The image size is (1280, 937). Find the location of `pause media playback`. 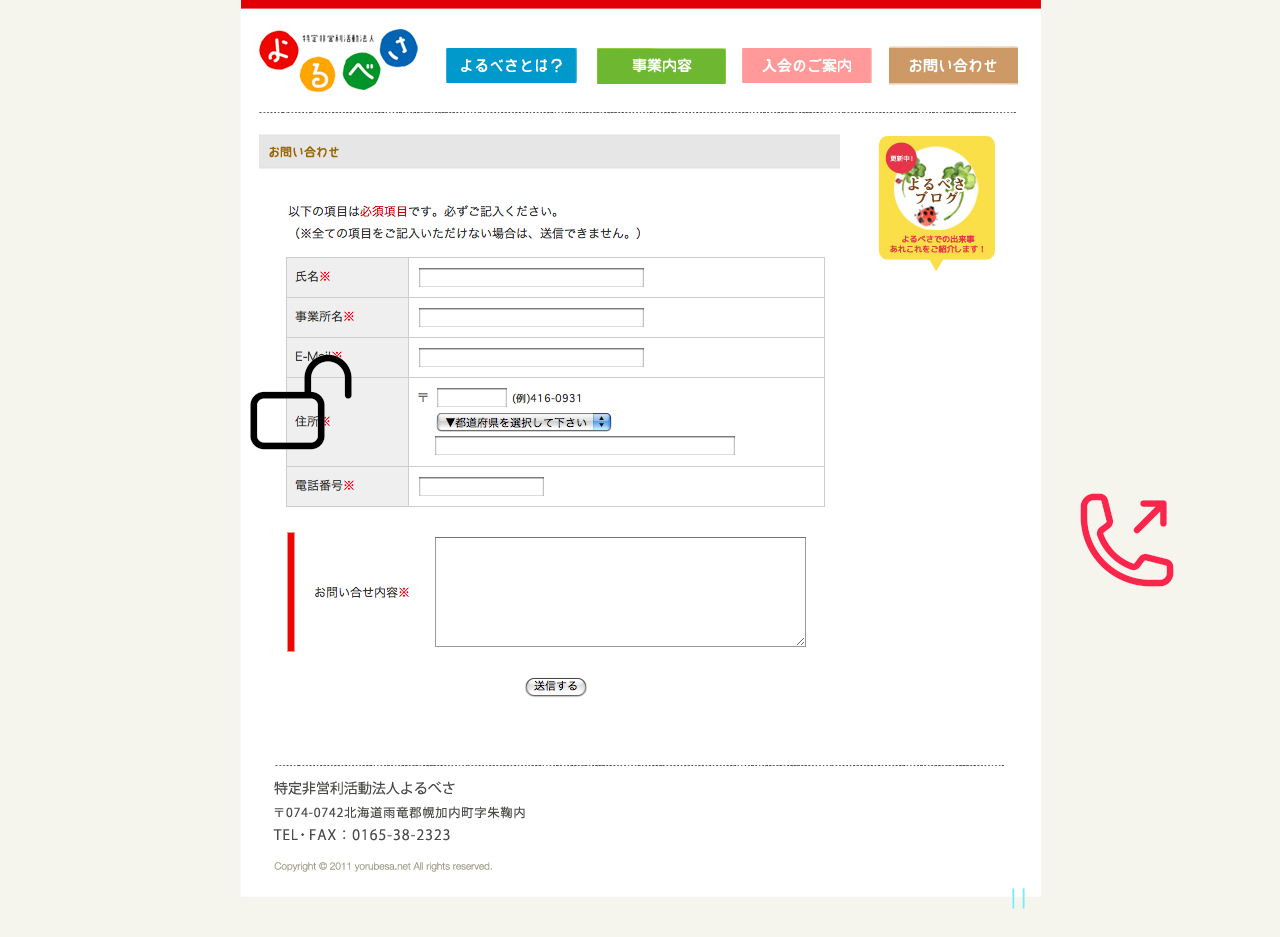

pause media playback is located at coordinates (1018, 898).